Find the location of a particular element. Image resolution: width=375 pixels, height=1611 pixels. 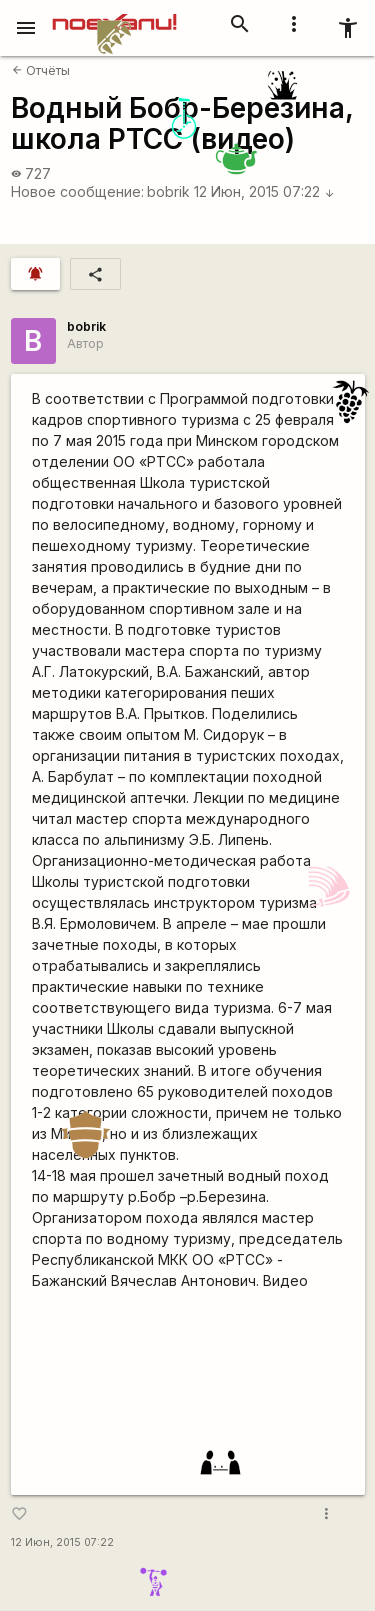

indicates volcanic activity or eruption event is located at coordinates (282, 85).